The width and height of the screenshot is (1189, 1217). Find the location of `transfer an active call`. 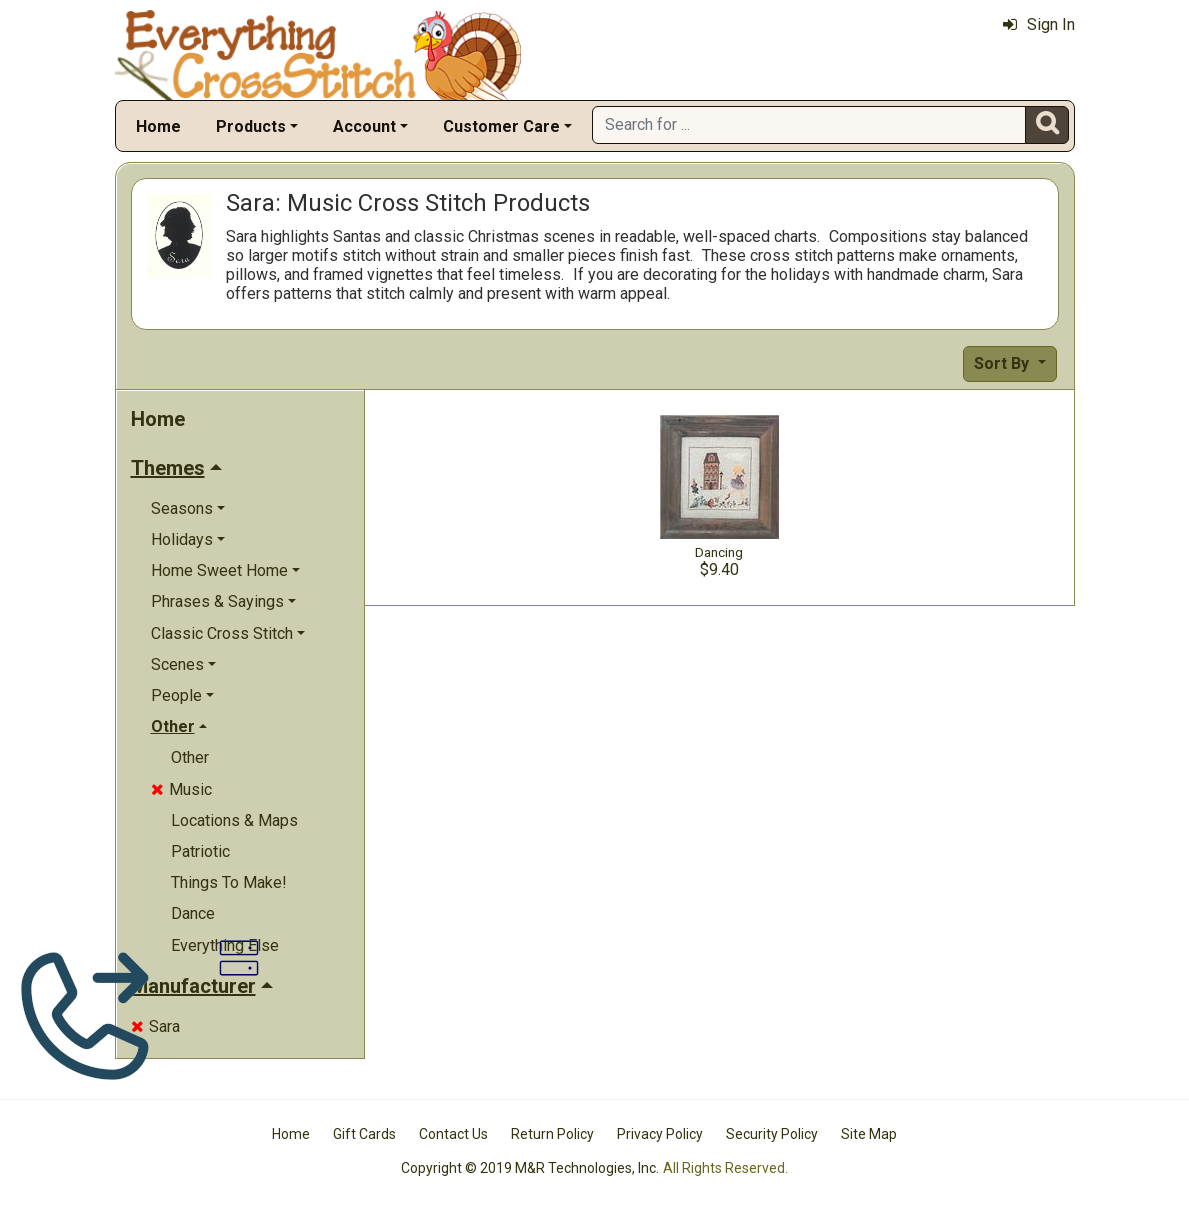

transfer an active call is located at coordinates (87, 1013).